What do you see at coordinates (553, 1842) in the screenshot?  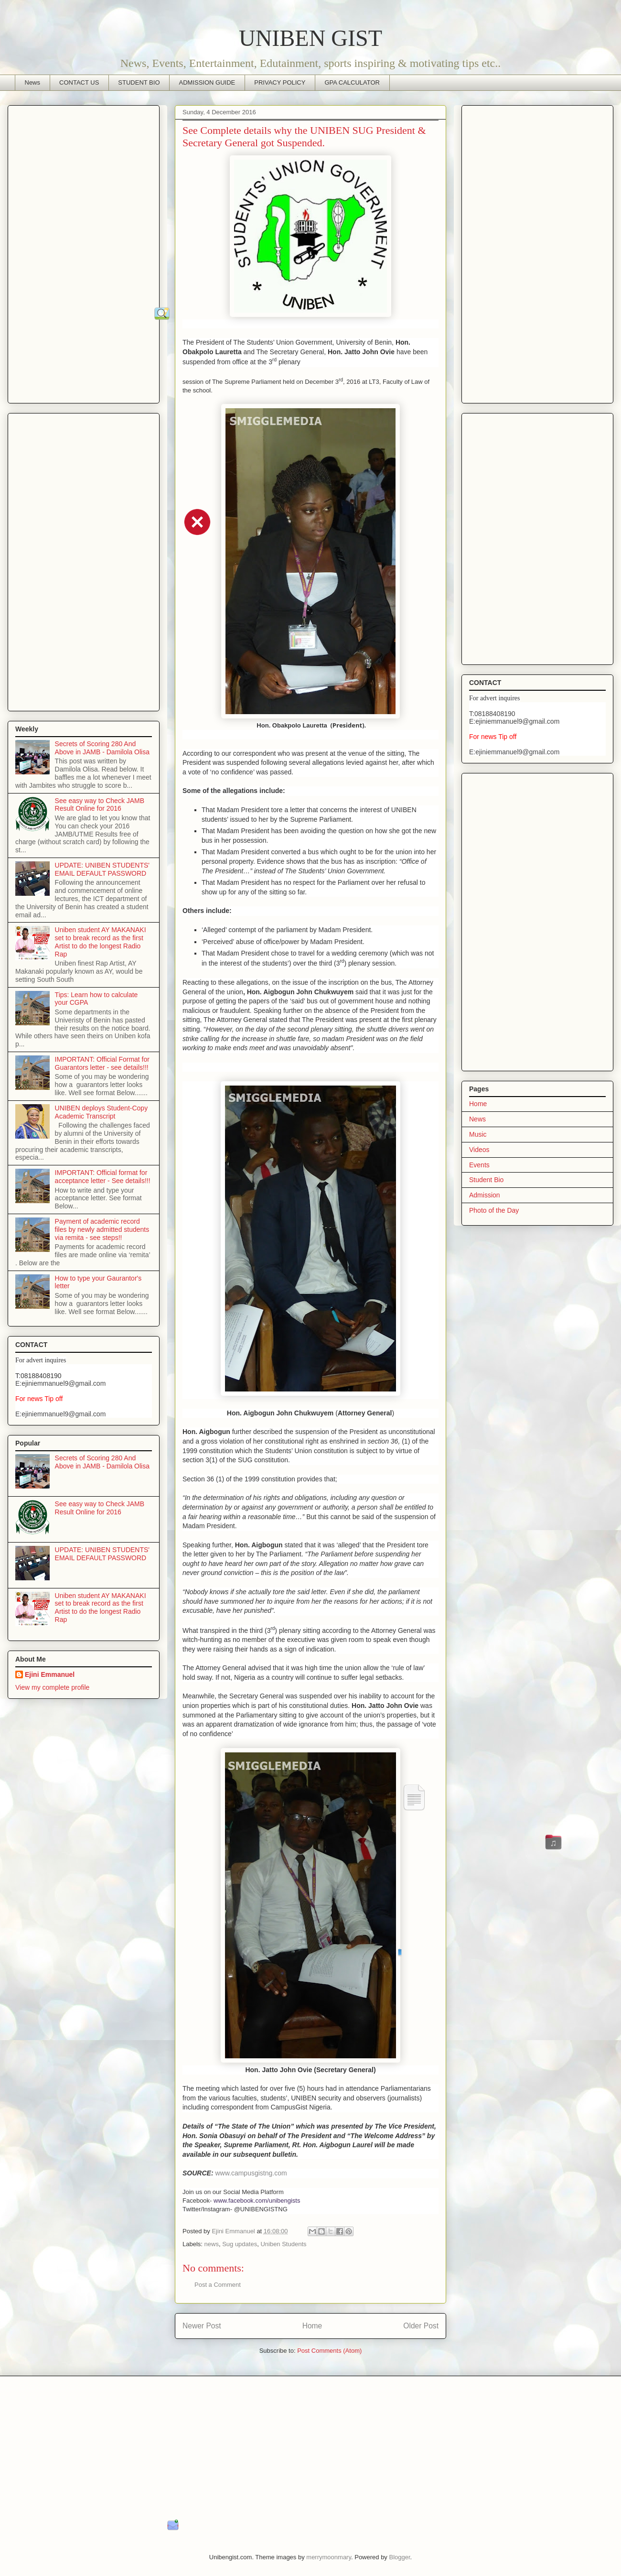 I see `open your music folder` at bounding box center [553, 1842].